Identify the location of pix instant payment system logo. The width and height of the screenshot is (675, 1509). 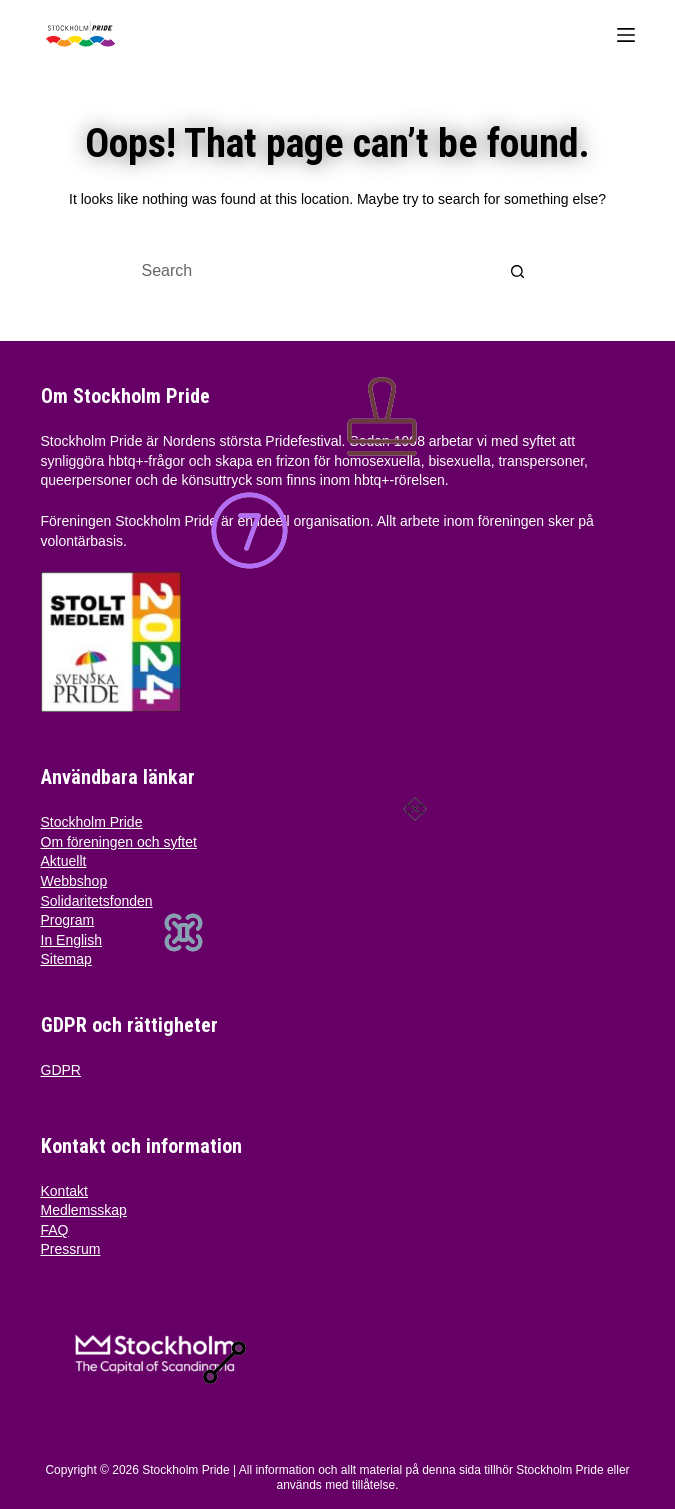
(415, 809).